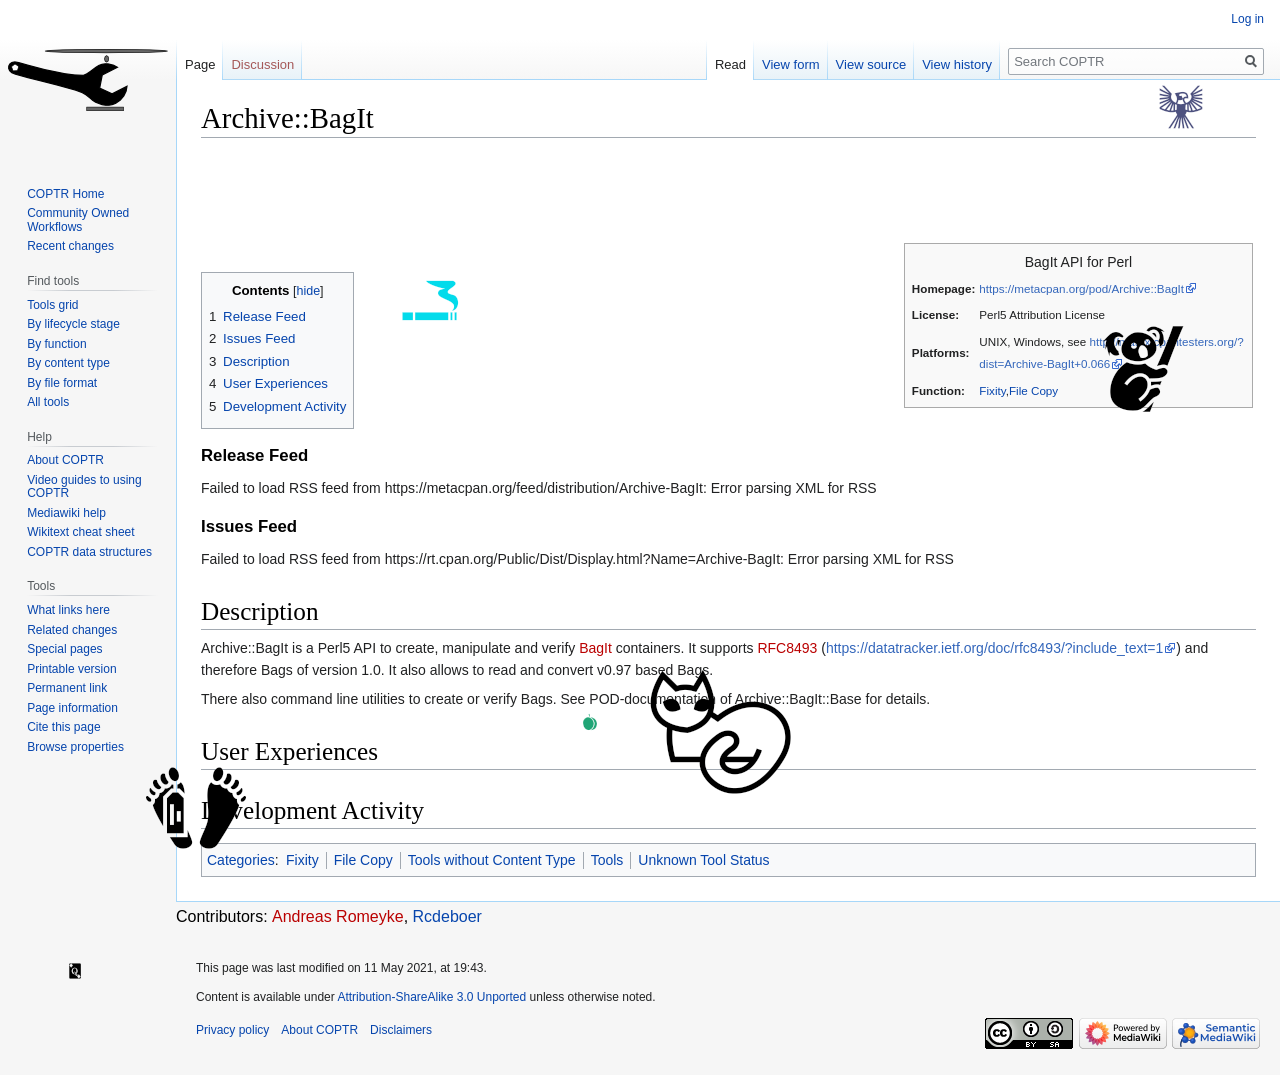 The width and height of the screenshot is (1280, 1075). What do you see at coordinates (75, 971) in the screenshot?
I see `queen of diamonds playing card` at bounding box center [75, 971].